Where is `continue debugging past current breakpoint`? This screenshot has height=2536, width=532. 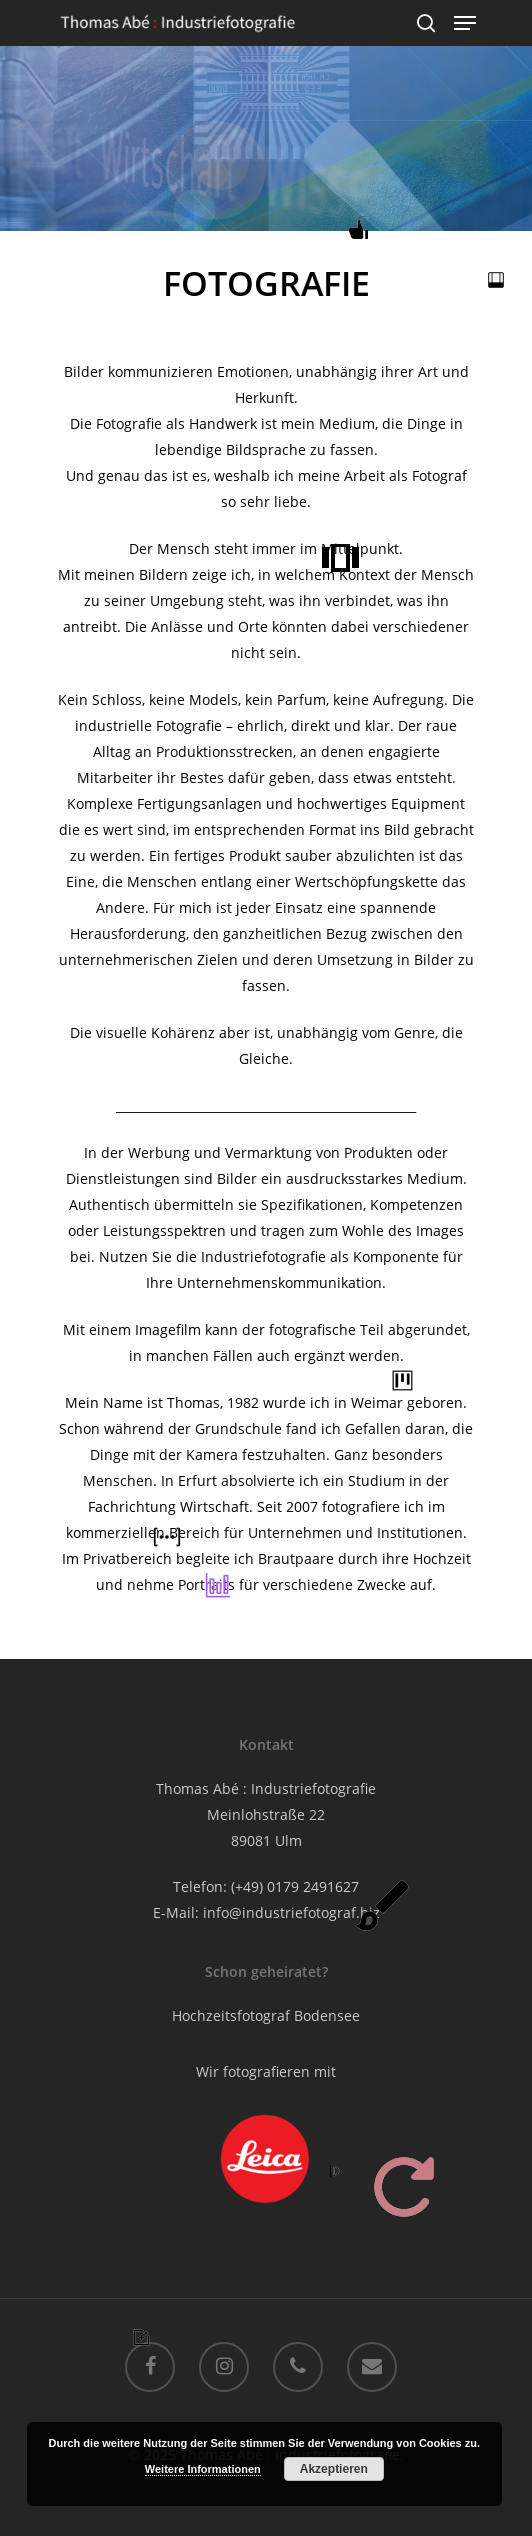
continue debugging past current breakpoint is located at coordinates (335, 2171).